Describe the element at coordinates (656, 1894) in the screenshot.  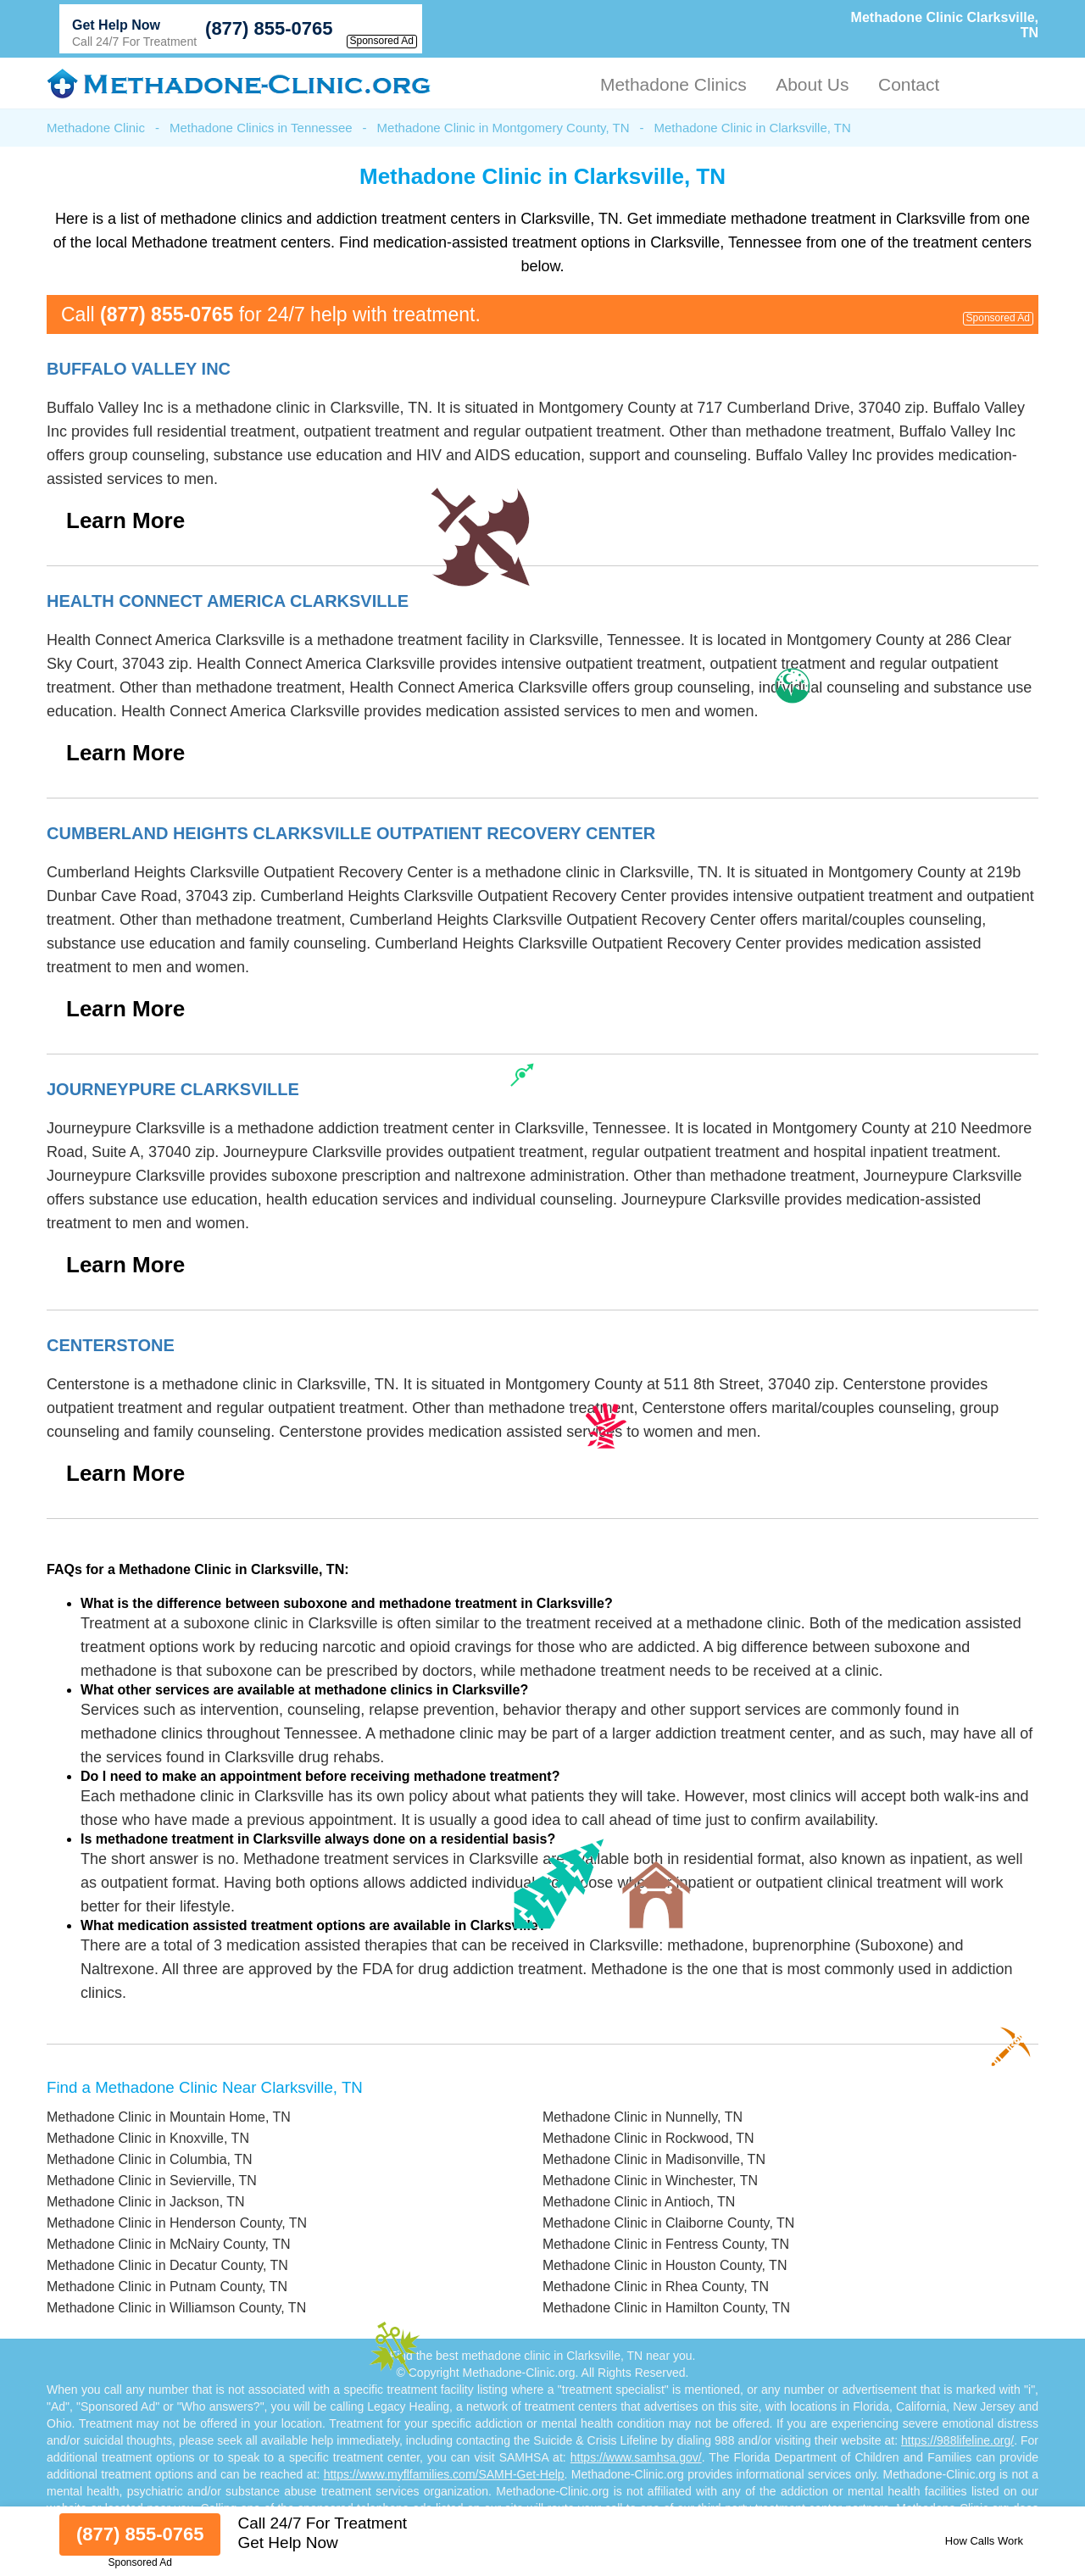
I see `access pet or dog-related features` at that location.